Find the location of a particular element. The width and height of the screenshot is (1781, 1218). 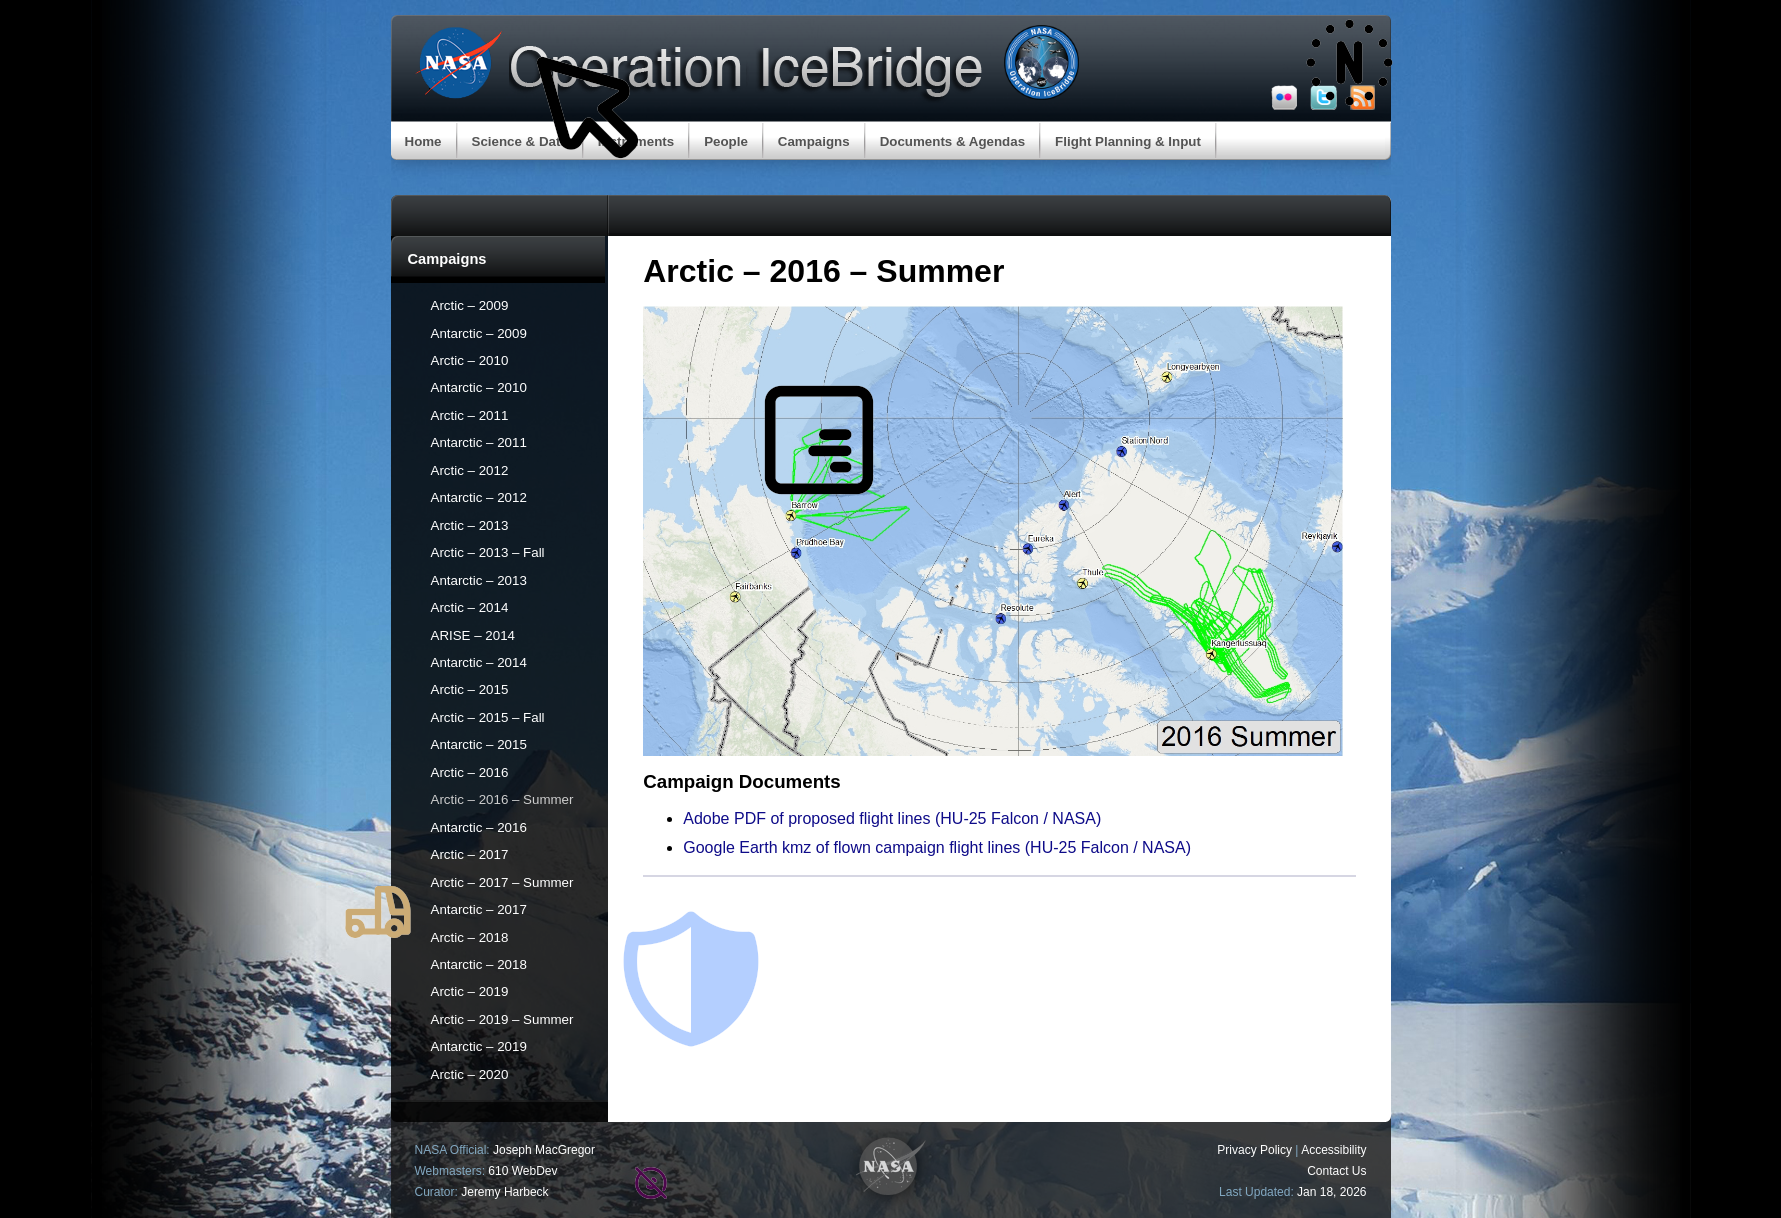

disable copyleft licensing is located at coordinates (651, 1183).